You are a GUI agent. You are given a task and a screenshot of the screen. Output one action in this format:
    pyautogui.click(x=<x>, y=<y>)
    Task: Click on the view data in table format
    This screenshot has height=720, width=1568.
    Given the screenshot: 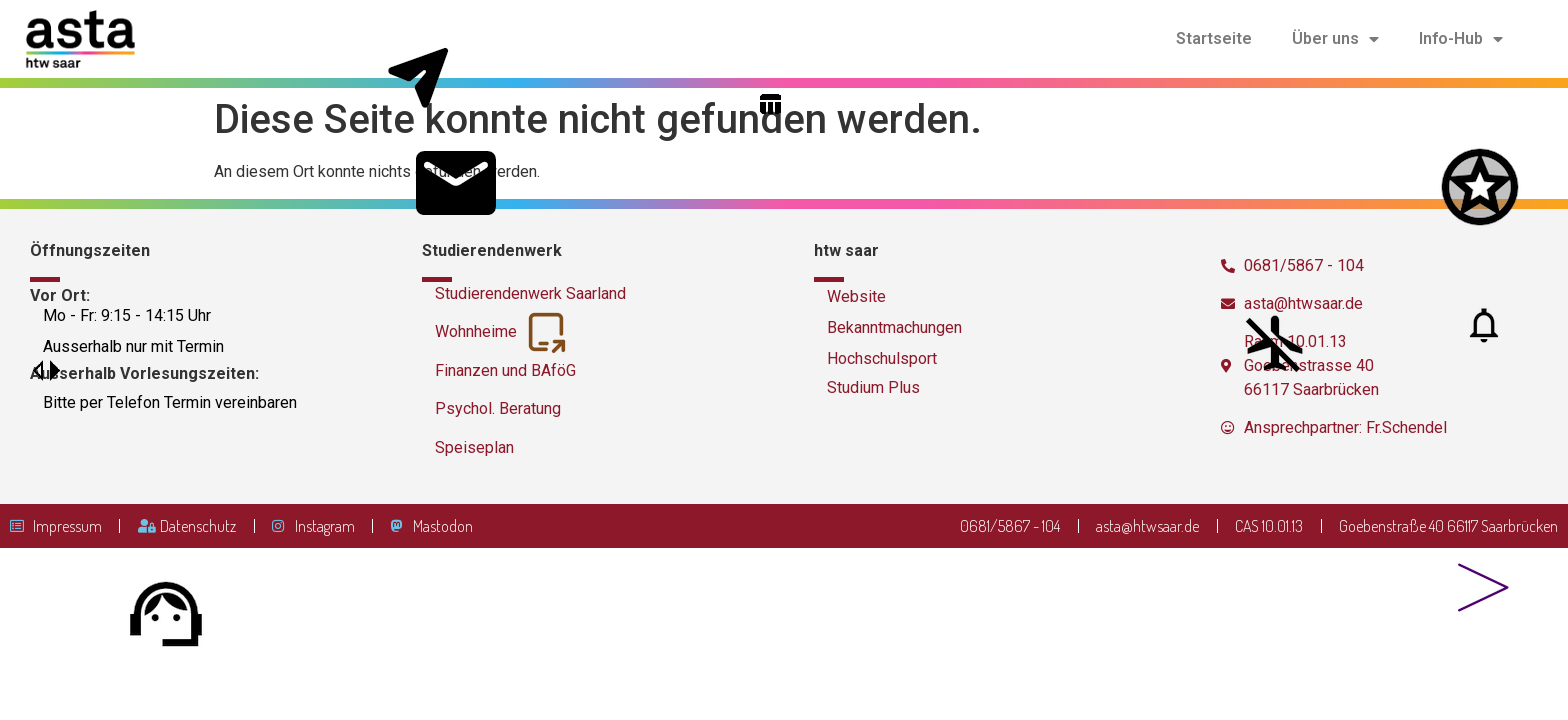 What is the action you would take?
    pyautogui.click(x=770, y=104)
    